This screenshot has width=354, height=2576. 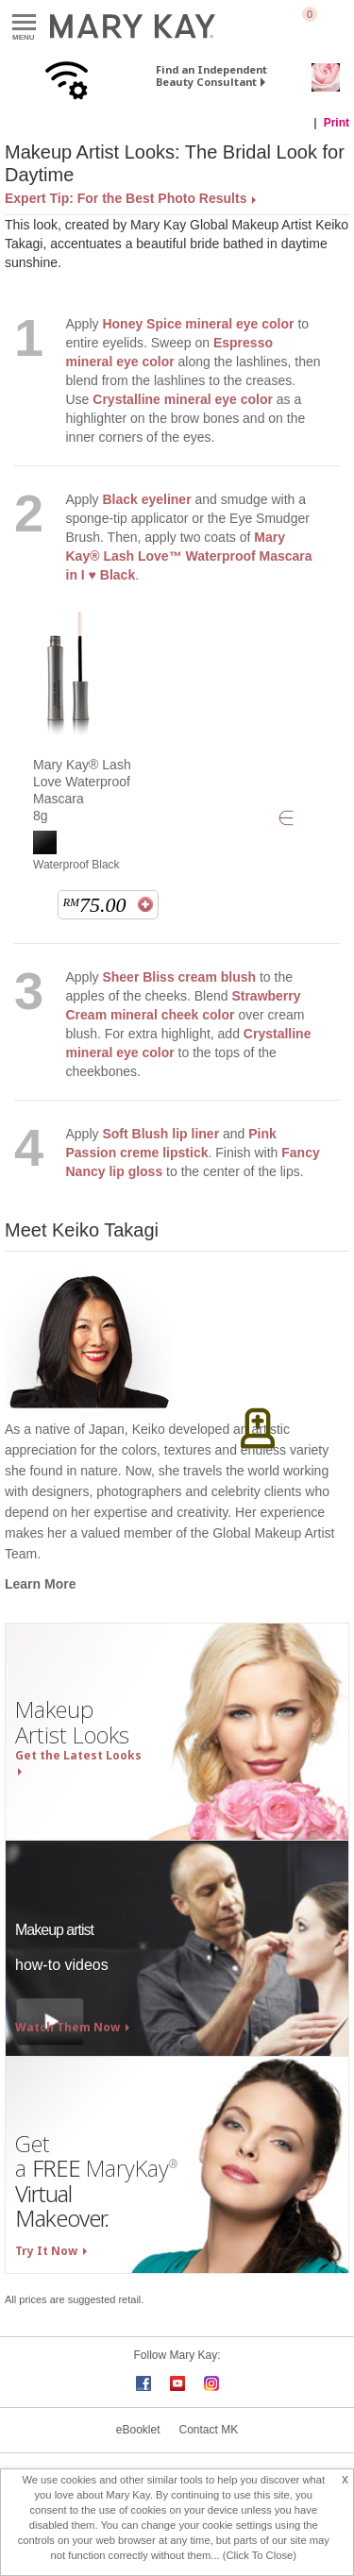 I want to click on access wifi settings, so click(x=66, y=78).